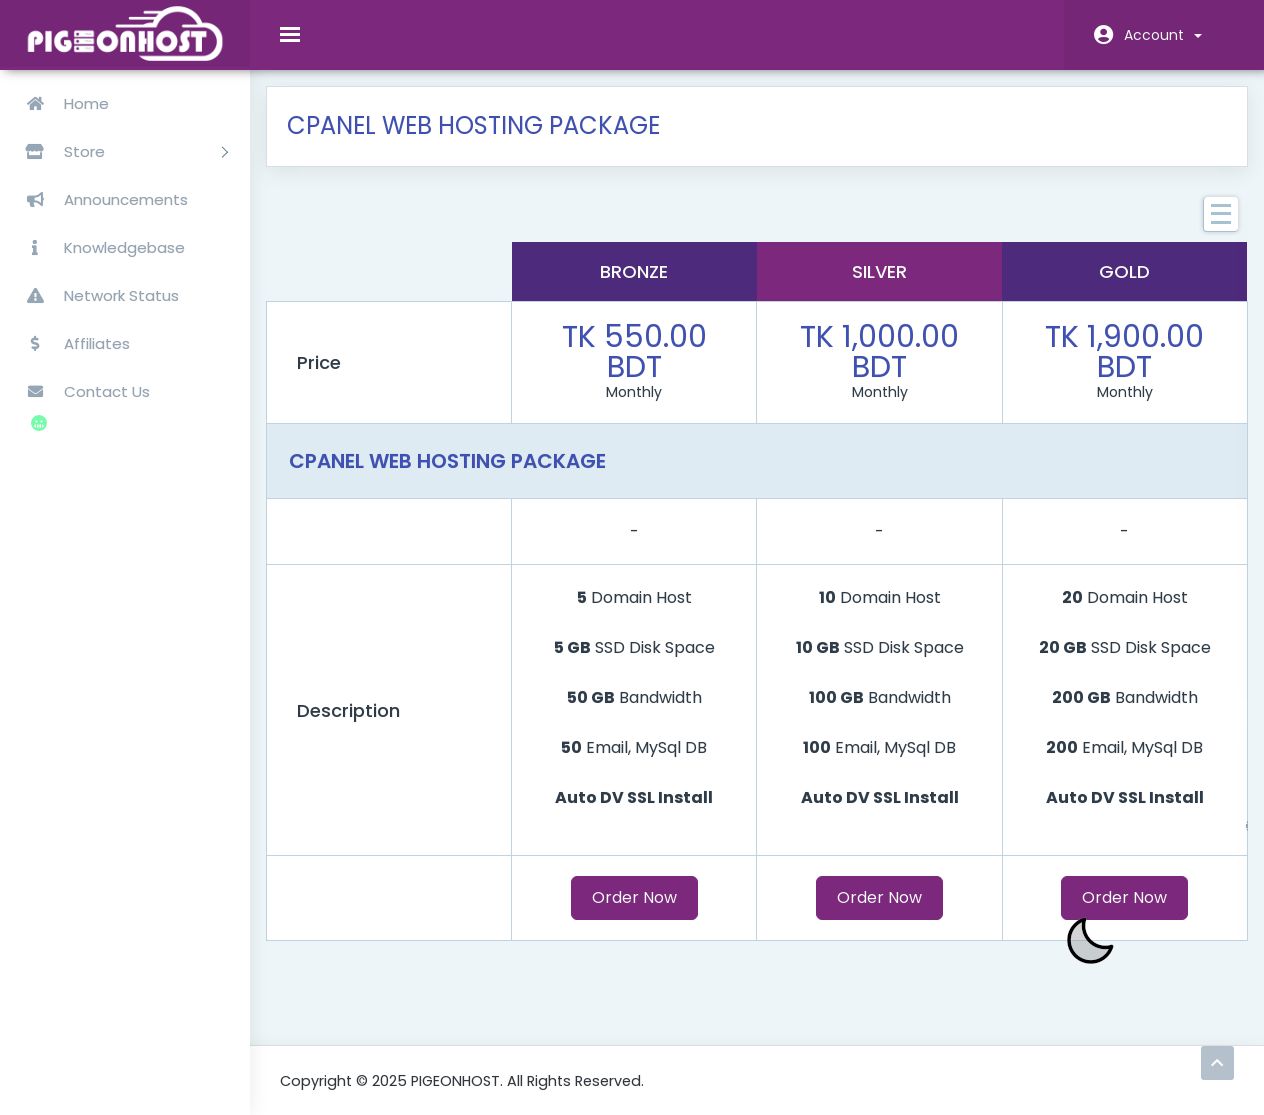 Image resolution: width=1264 pixels, height=1115 pixels. Describe the element at coordinates (1089, 942) in the screenshot. I see `toggle dark mode or night theme` at that location.